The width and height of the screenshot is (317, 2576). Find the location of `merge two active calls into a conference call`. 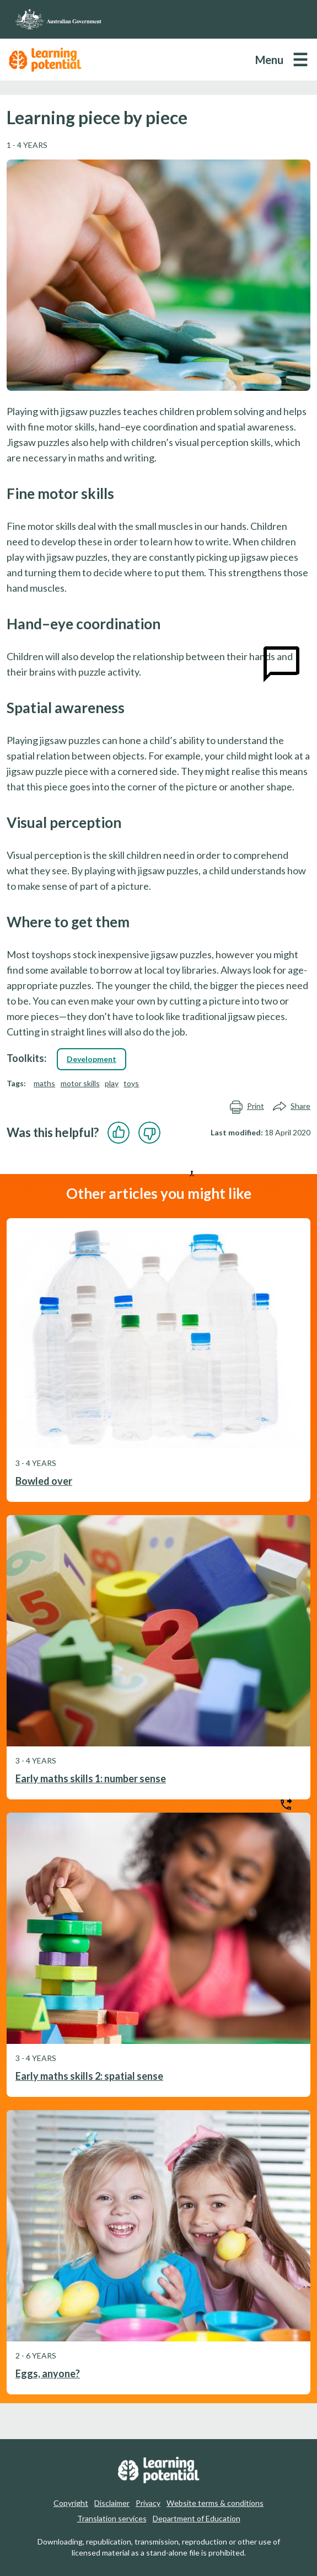

merge two active calls into a conference call is located at coordinates (192, 1173).